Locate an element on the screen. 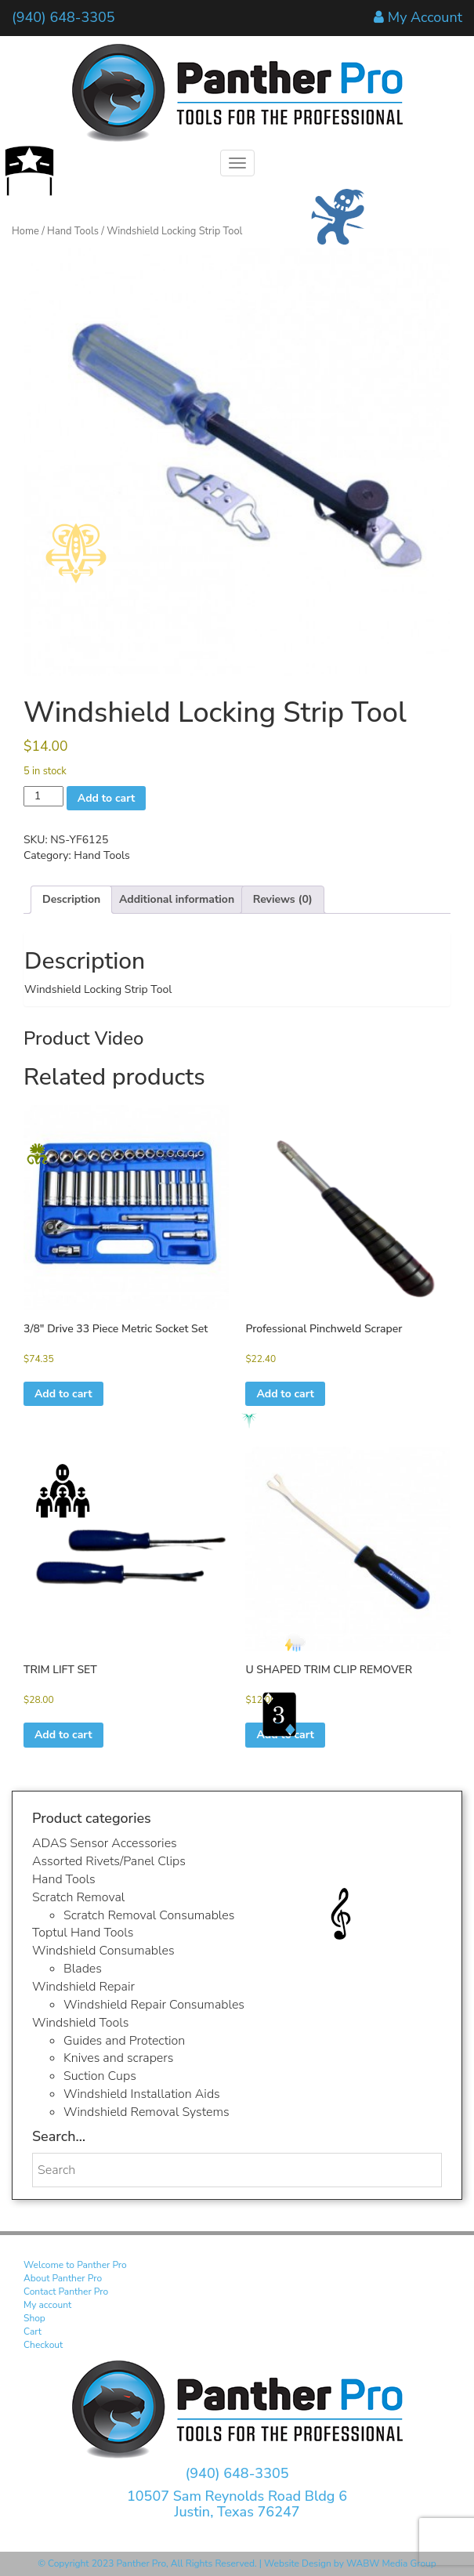 The image size is (474, 2576). indicates mind control or psychic abilities is located at coordinates (37, 1154).